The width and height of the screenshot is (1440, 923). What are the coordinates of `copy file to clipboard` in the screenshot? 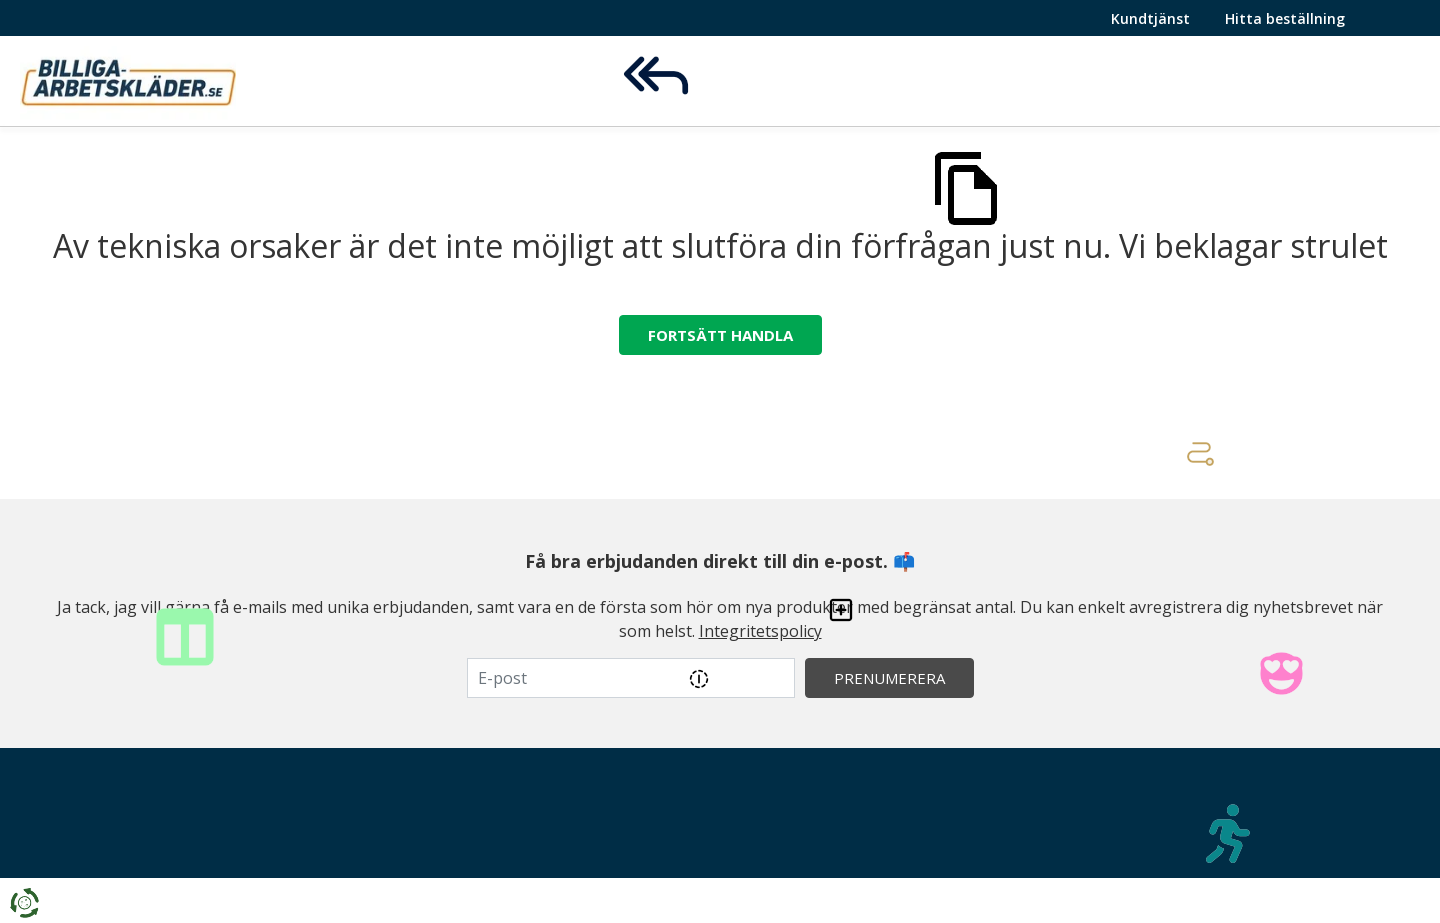 It's located at (967, 188).